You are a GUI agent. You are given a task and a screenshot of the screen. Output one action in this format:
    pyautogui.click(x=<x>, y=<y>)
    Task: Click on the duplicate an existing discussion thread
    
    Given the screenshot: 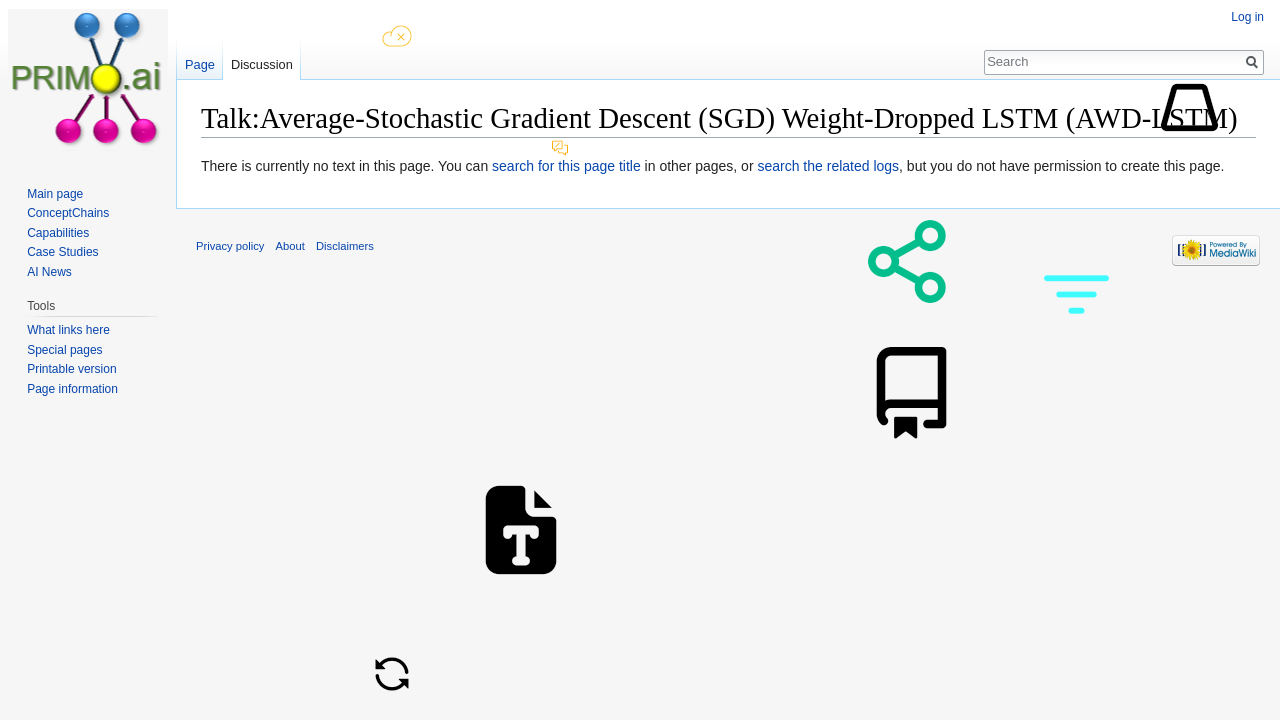 What is the action you would take?
    pyautogui.click(x=560, y=148)
    